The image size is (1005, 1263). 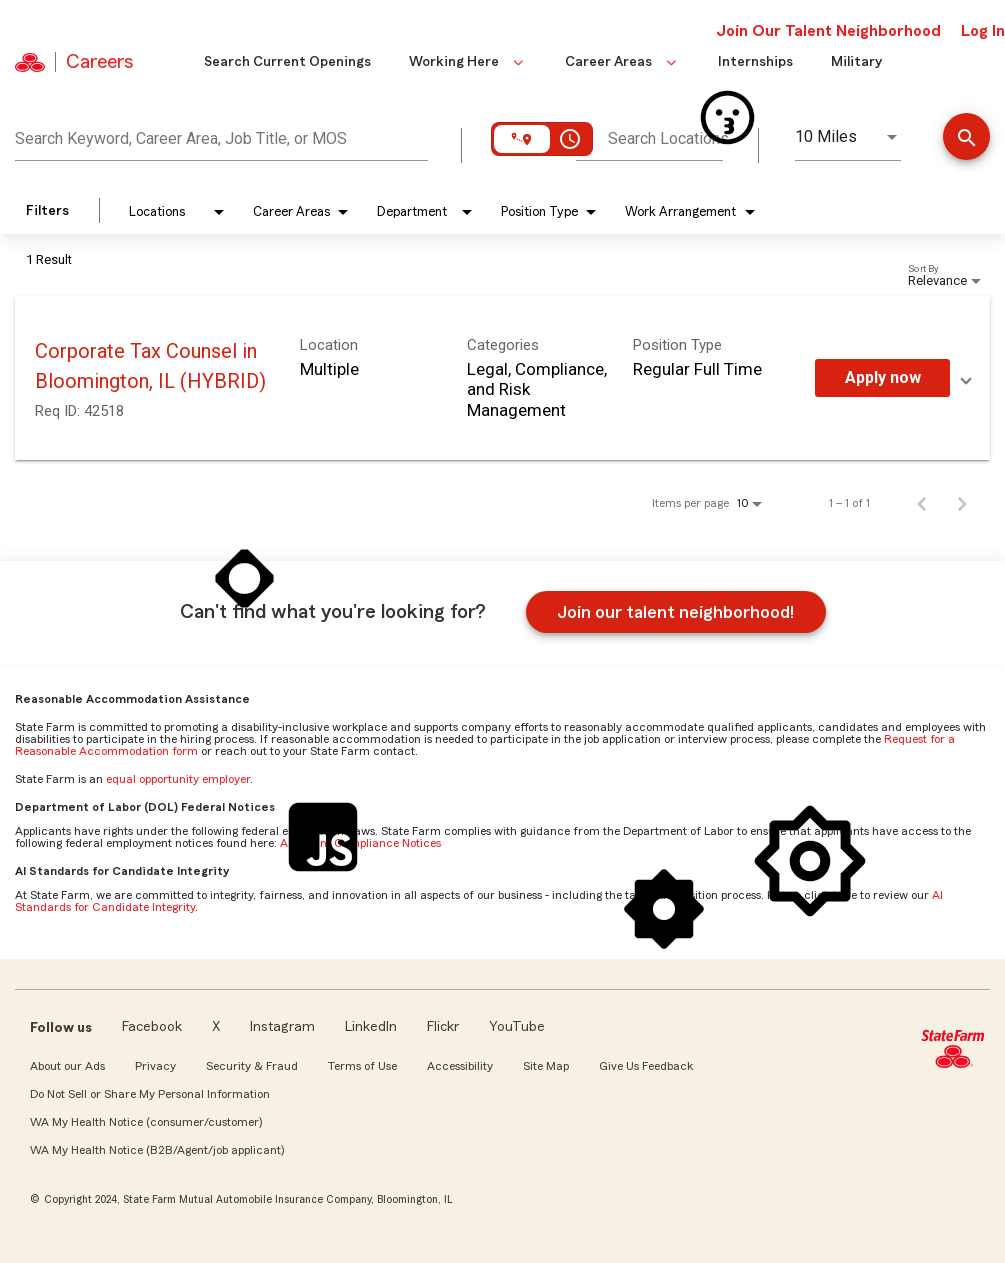 What do you see at coordinates (244, 578) in the screenshot?
I see `cloudsmith logo` at bounding box center [244, 578].